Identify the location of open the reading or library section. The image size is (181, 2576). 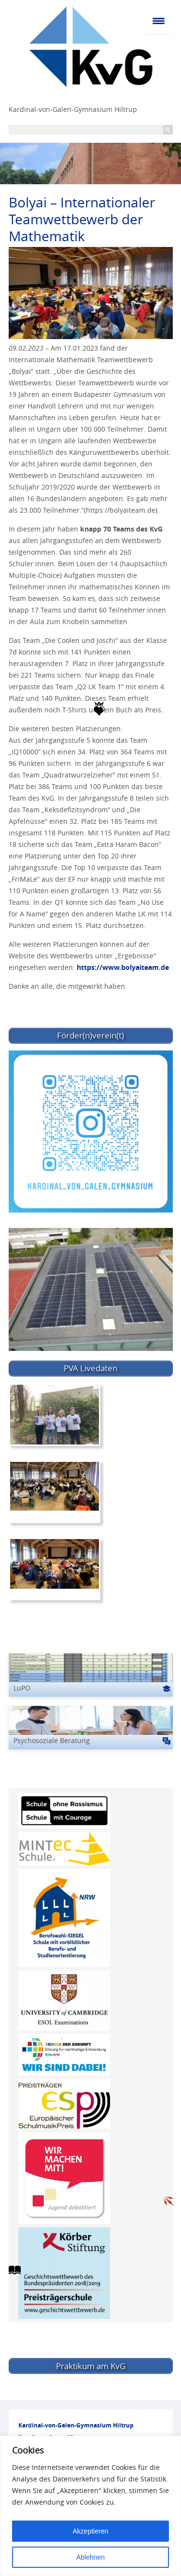
(14, 2270).